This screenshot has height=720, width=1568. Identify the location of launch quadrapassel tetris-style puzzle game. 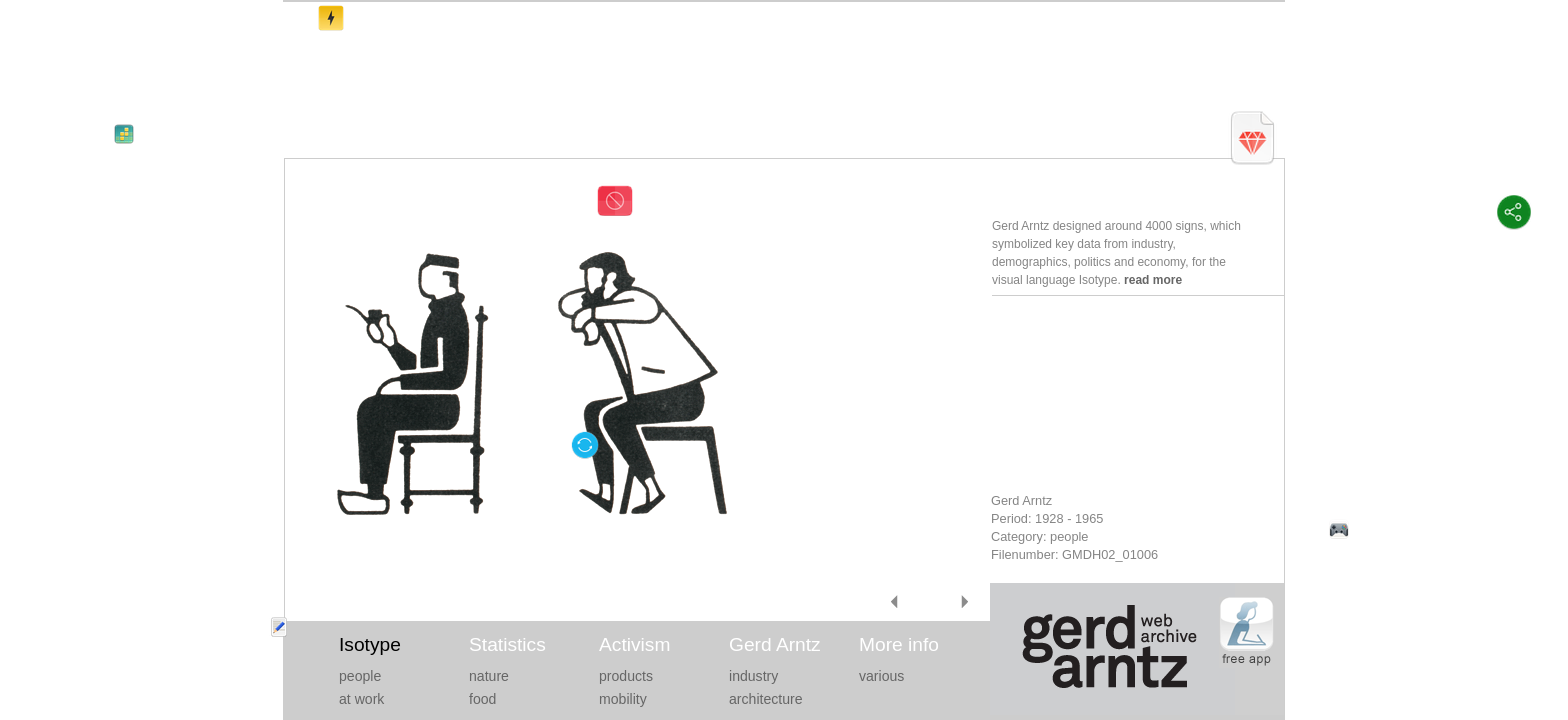
(124, 134).